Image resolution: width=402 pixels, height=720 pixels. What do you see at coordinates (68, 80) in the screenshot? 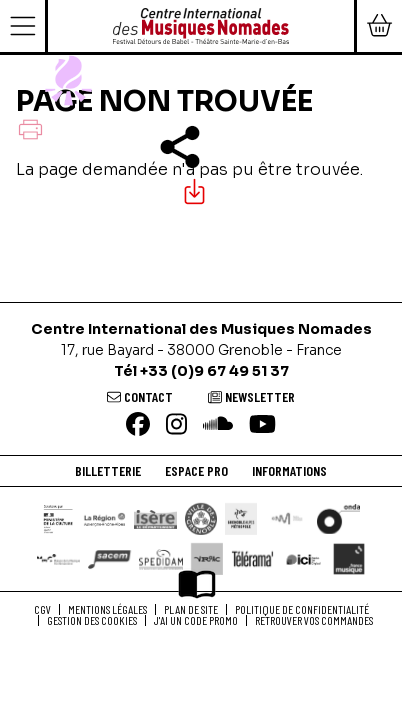
I see `access camping or outdoor activity features` at bounding box center [68, 80].